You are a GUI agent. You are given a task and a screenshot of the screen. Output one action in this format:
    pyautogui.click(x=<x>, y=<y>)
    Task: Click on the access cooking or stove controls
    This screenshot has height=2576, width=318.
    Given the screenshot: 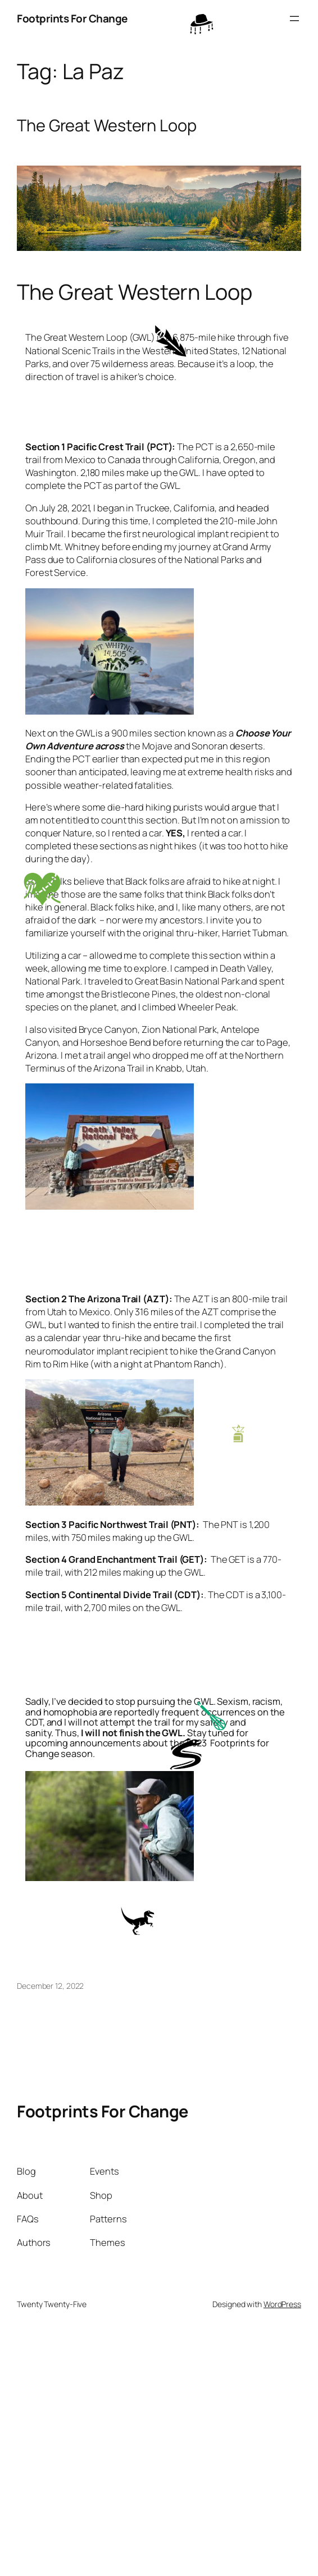 What is the action you would take?
    pyautogui.click(x=238, y=1433)
    